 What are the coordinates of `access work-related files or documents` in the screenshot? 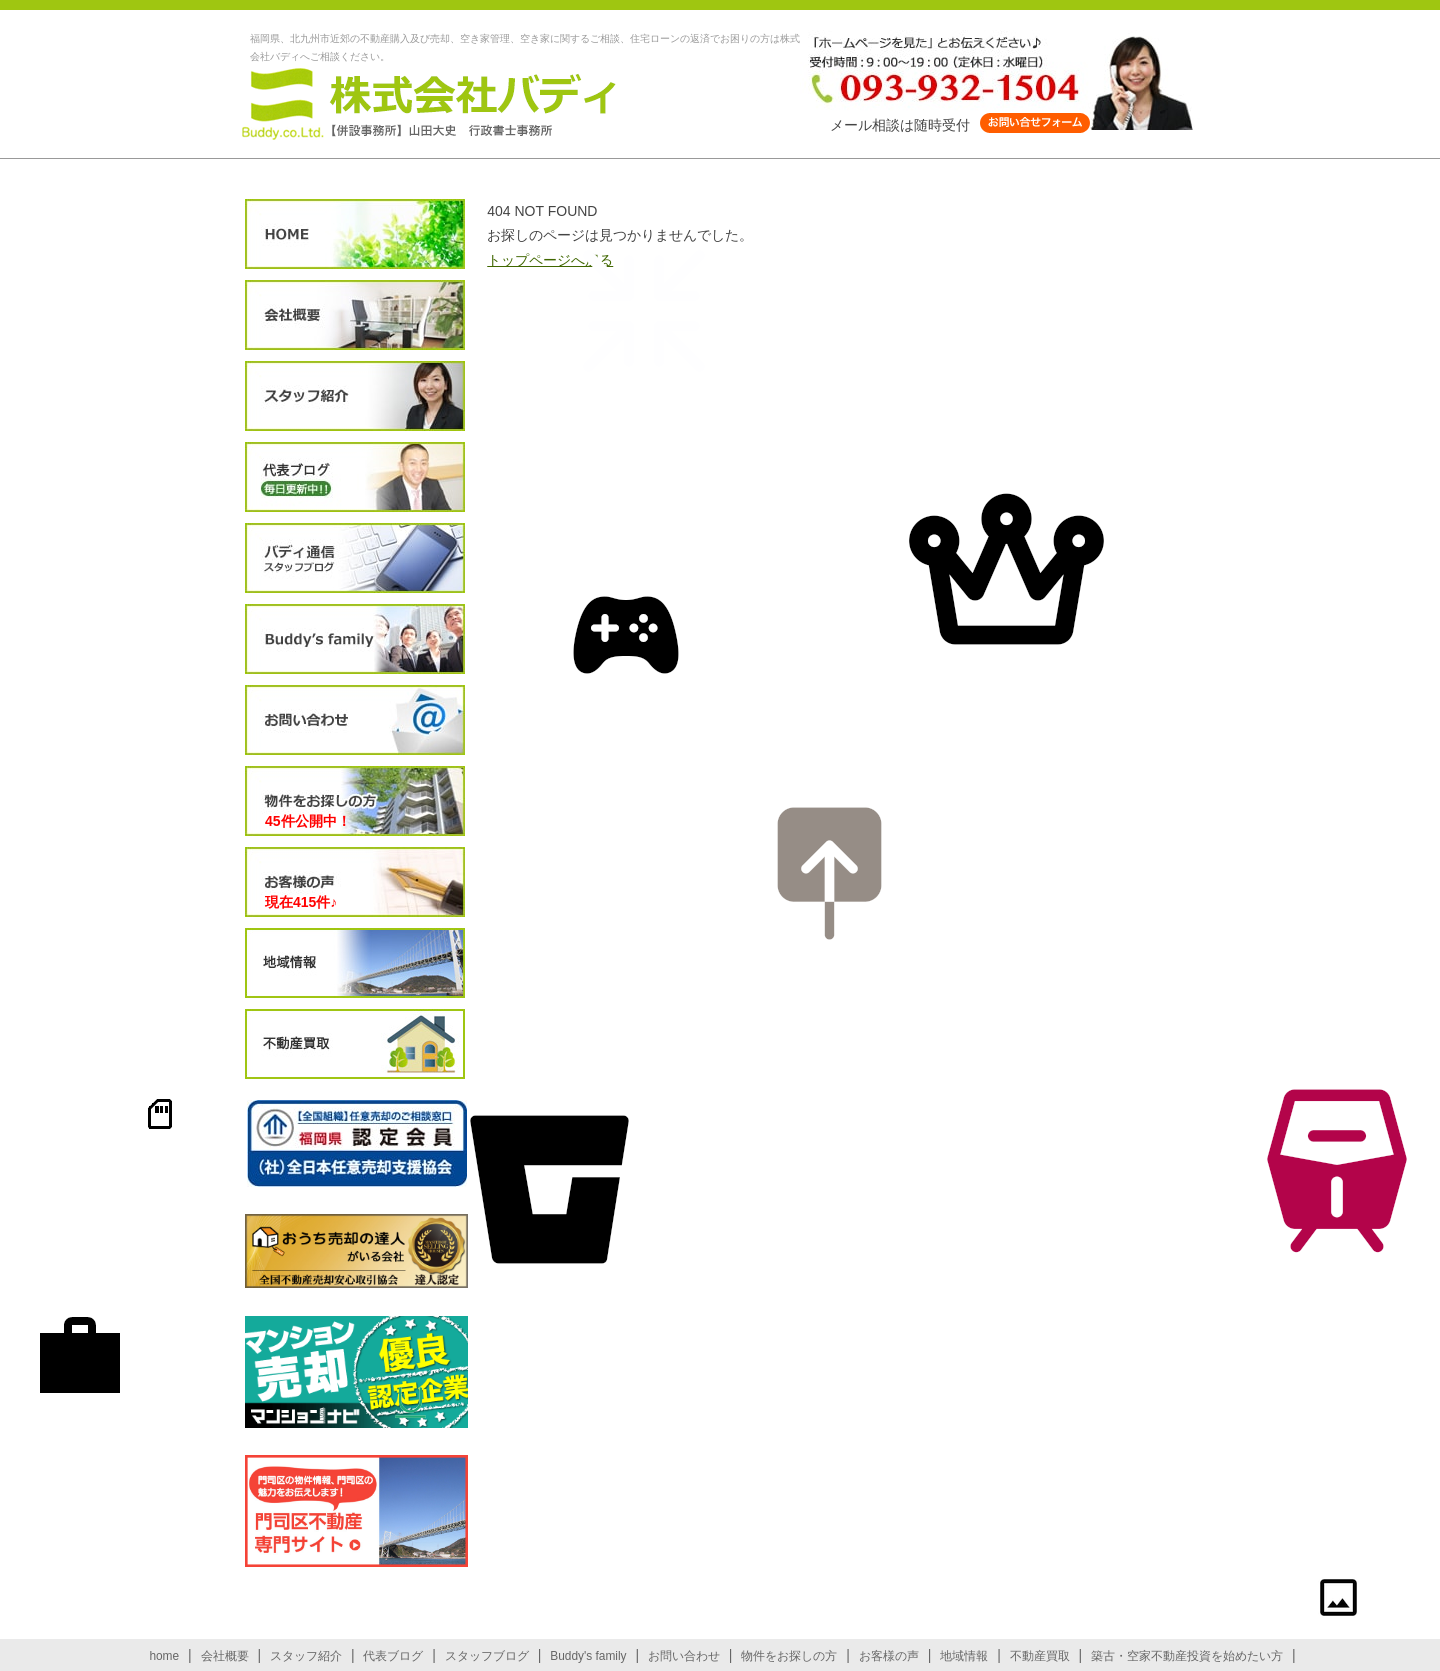 It's located at (80, 1357).